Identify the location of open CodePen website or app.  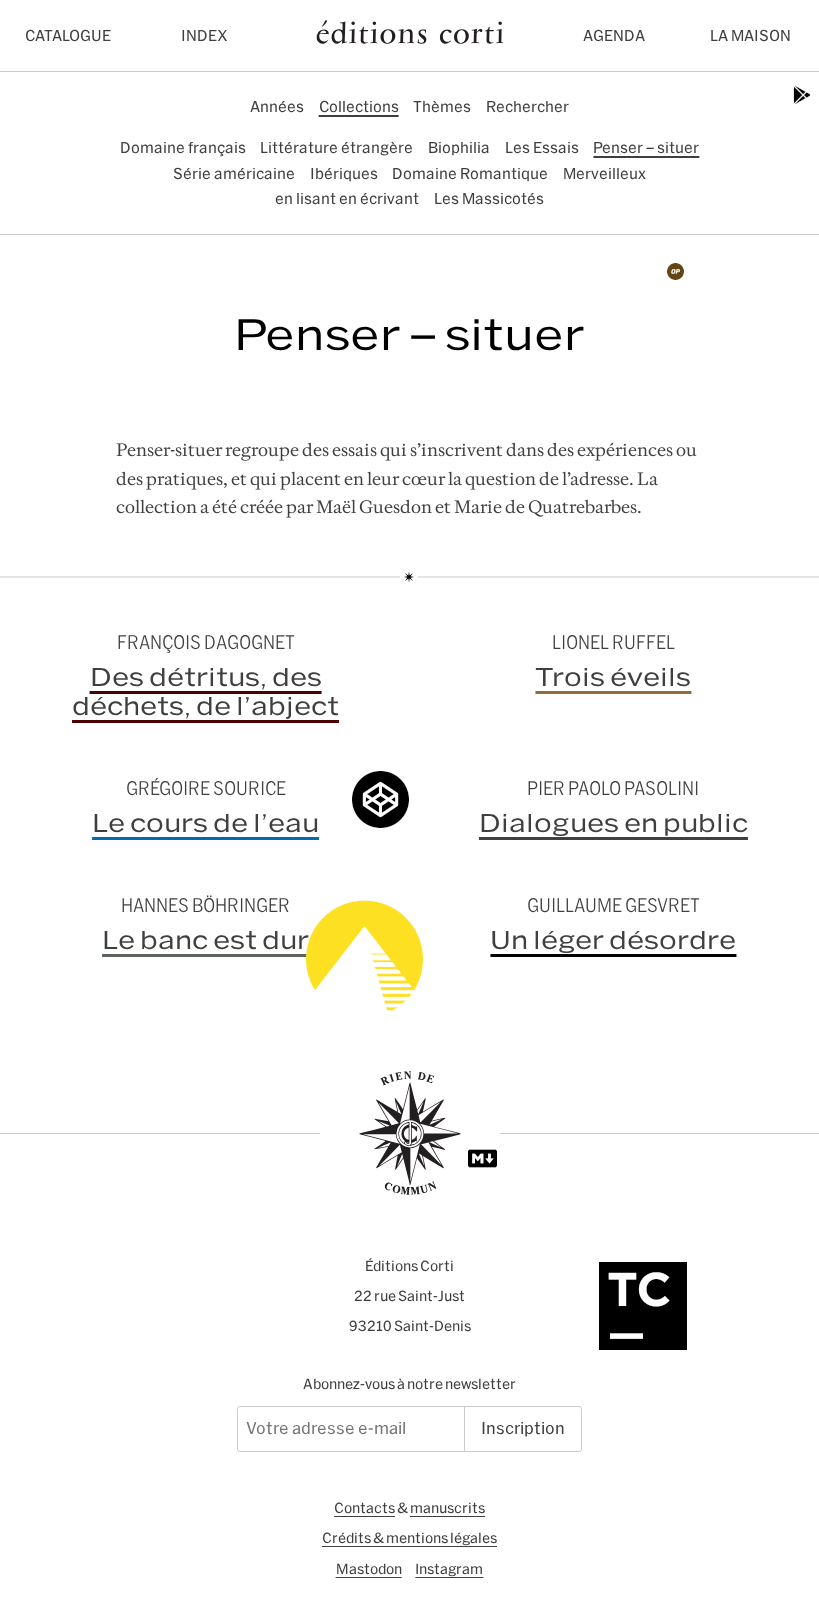
(380, 799).